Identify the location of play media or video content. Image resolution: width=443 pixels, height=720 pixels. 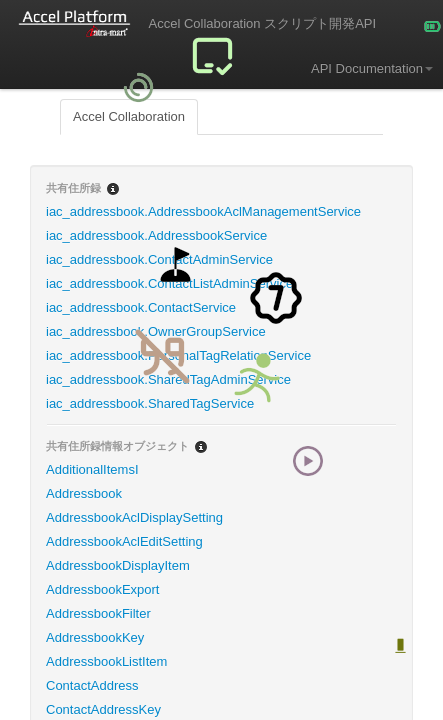
(308, 461).